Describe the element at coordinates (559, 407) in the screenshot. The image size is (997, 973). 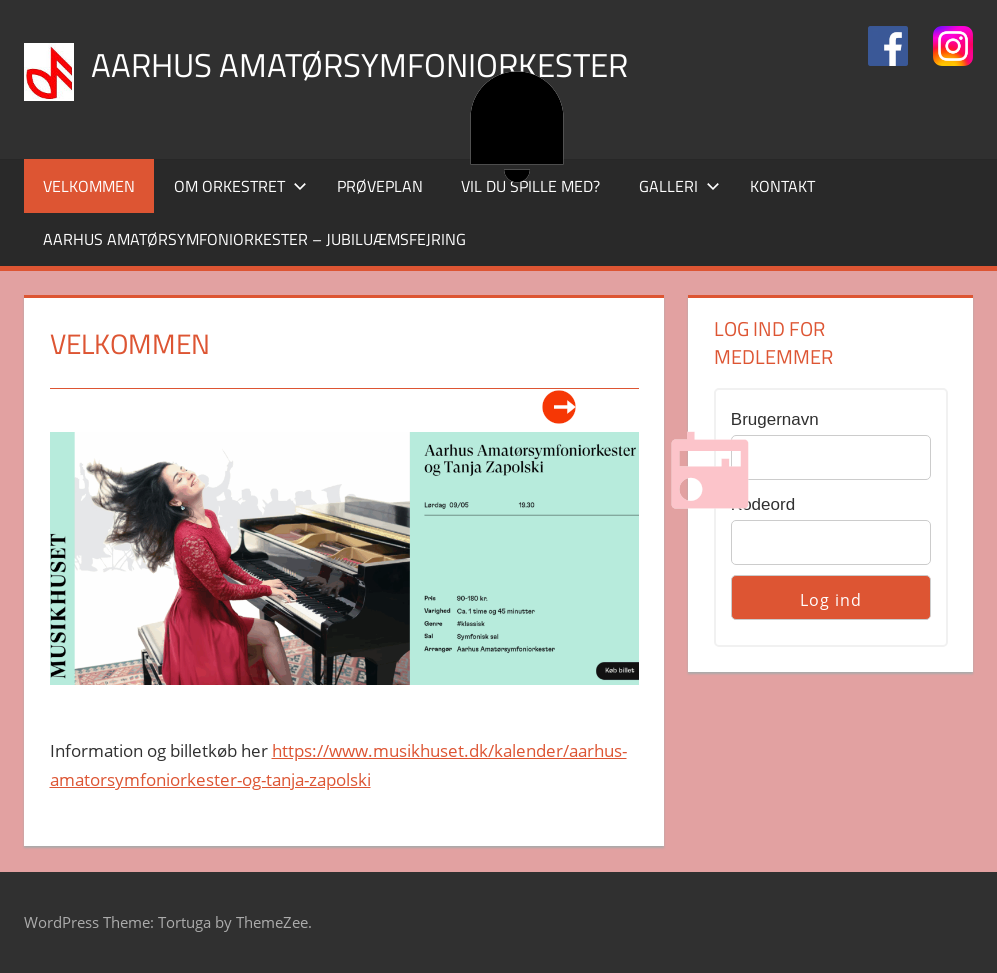
I see `log out of your account` at that location.